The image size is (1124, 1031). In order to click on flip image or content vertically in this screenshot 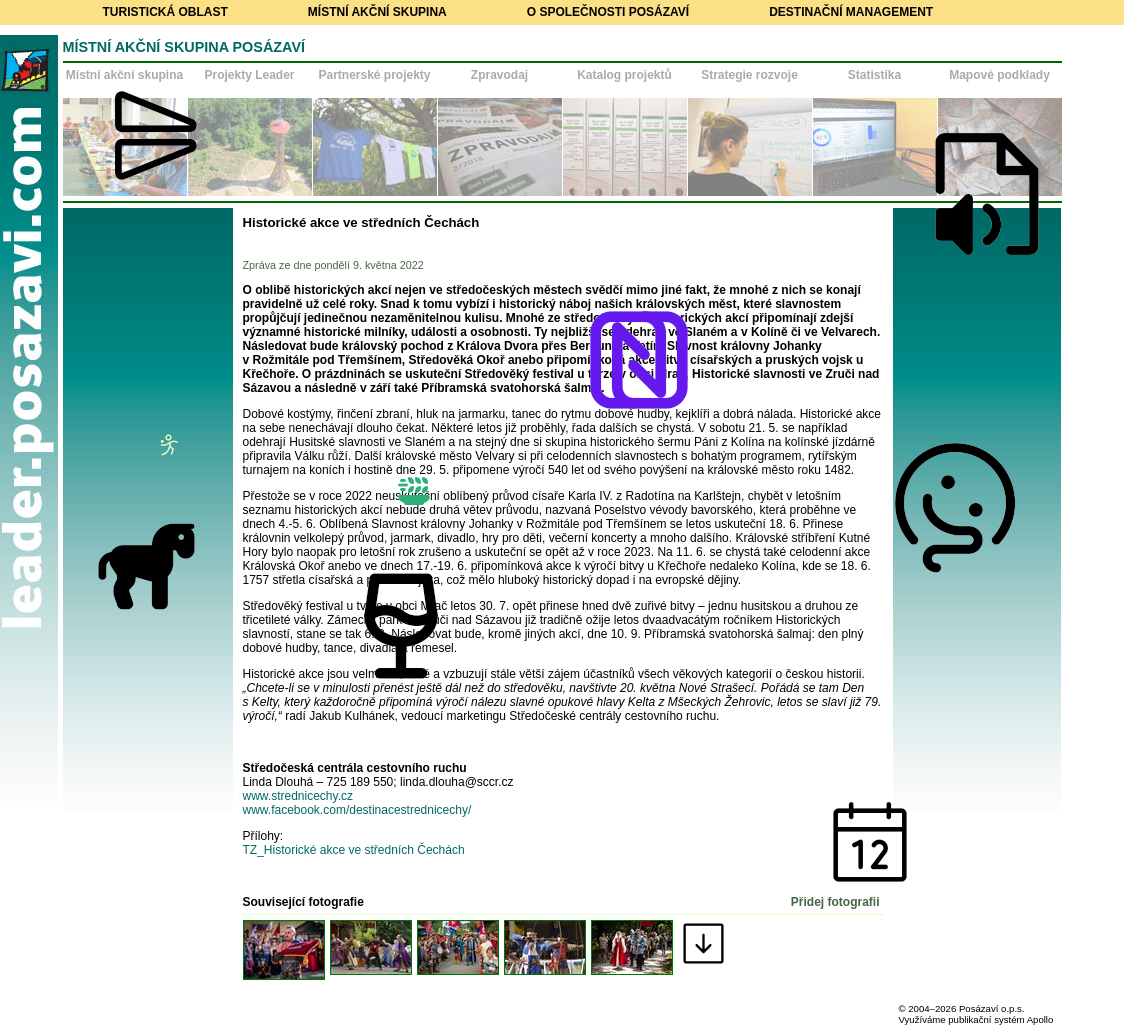, I will do `click(152, 135)`.